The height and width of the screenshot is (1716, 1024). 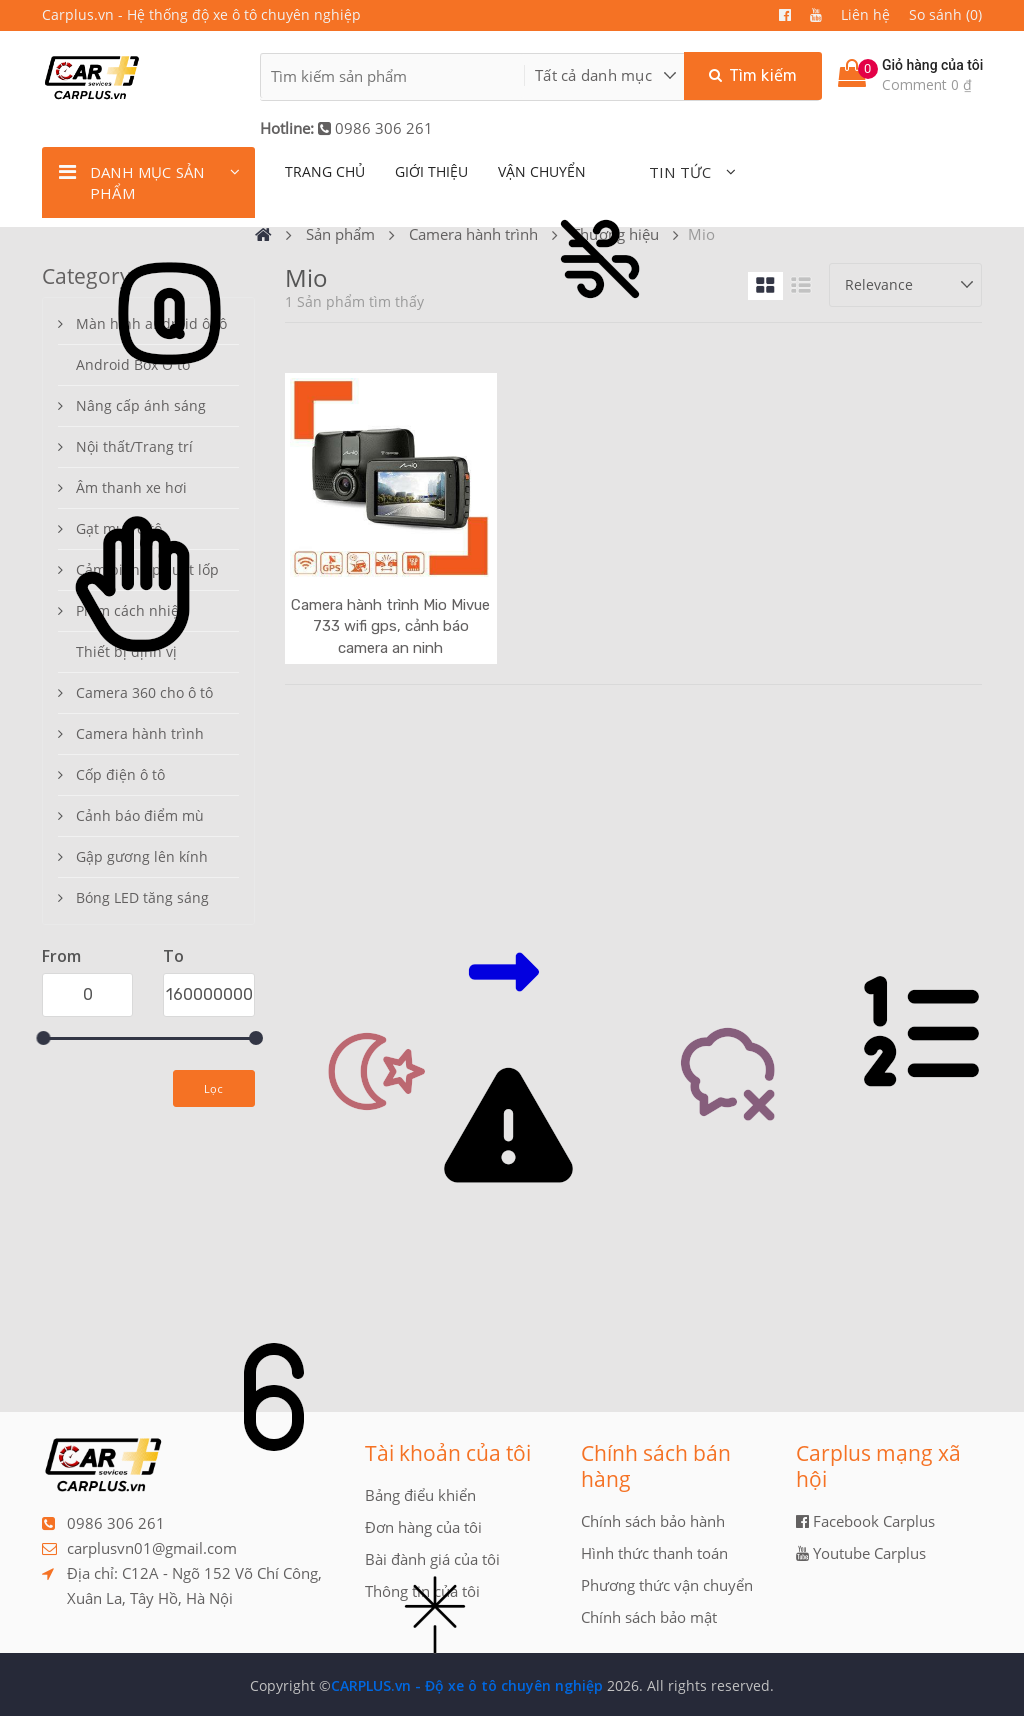 What do you see at coordinates (169, 313) in the screenshot?
I see `indicates a Q key or keyboard shortcut` at bounding box center [169, 313].